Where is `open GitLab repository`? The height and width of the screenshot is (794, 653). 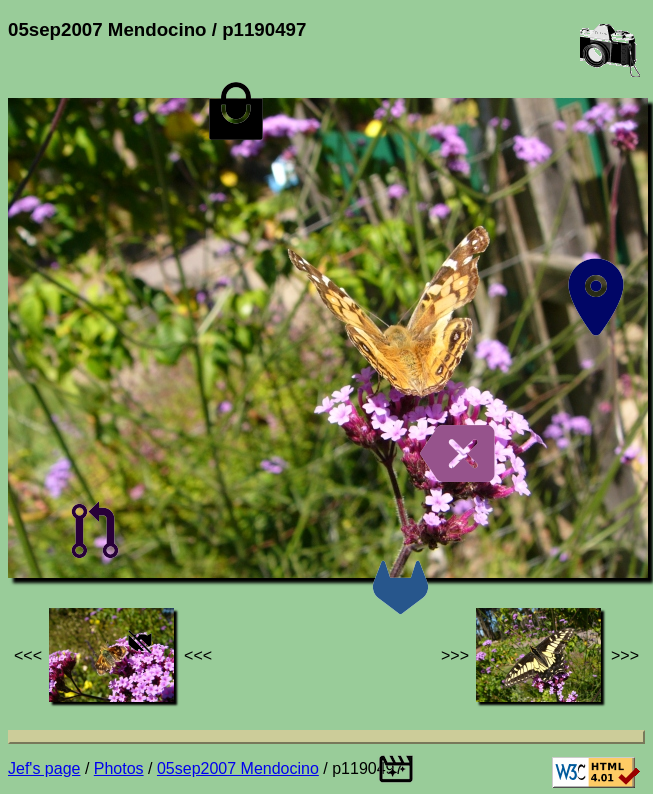 open GitLab repository is located at coordinates (400, 587).